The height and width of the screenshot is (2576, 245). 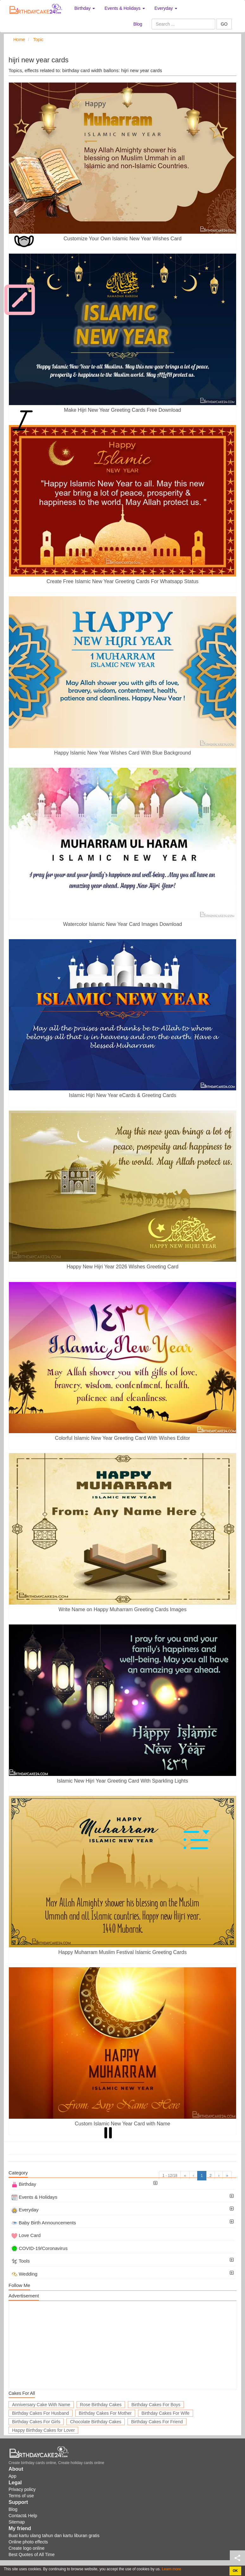 What do you see at coordinates (108, 2133) in the screenshot?
I see `pause media playback` at bounding box center [108, 2133].